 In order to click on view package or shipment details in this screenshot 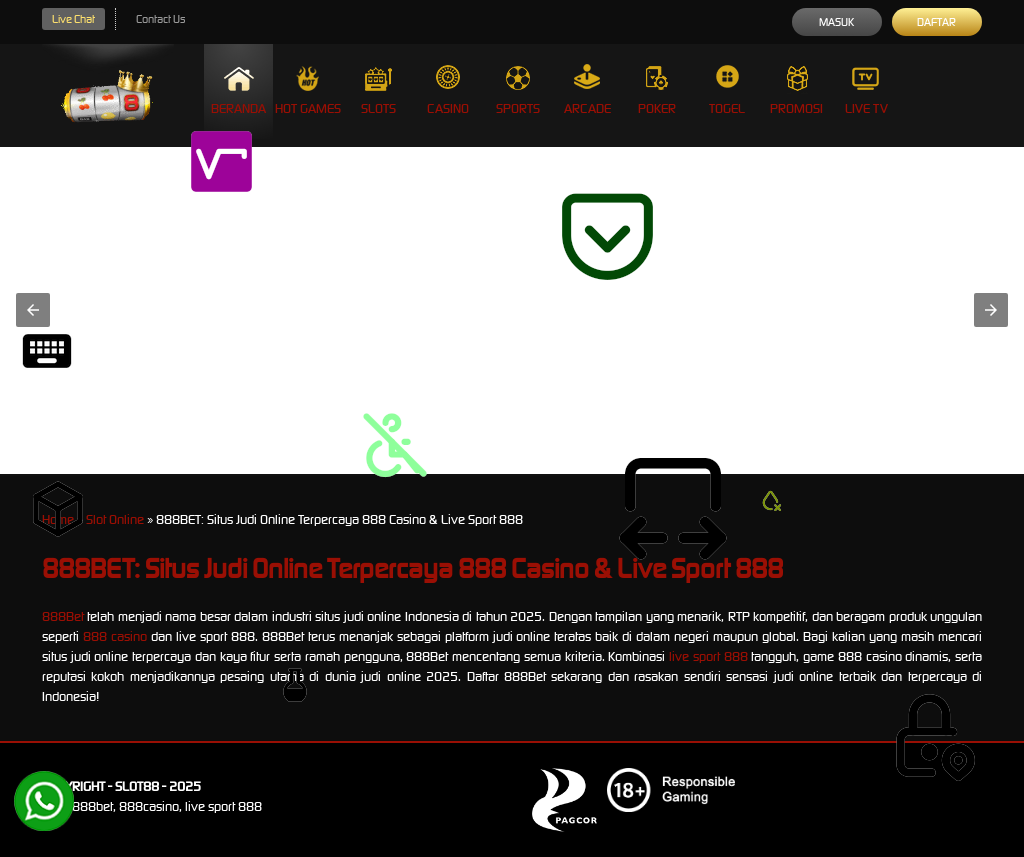, I will do `click(58, 509)`.